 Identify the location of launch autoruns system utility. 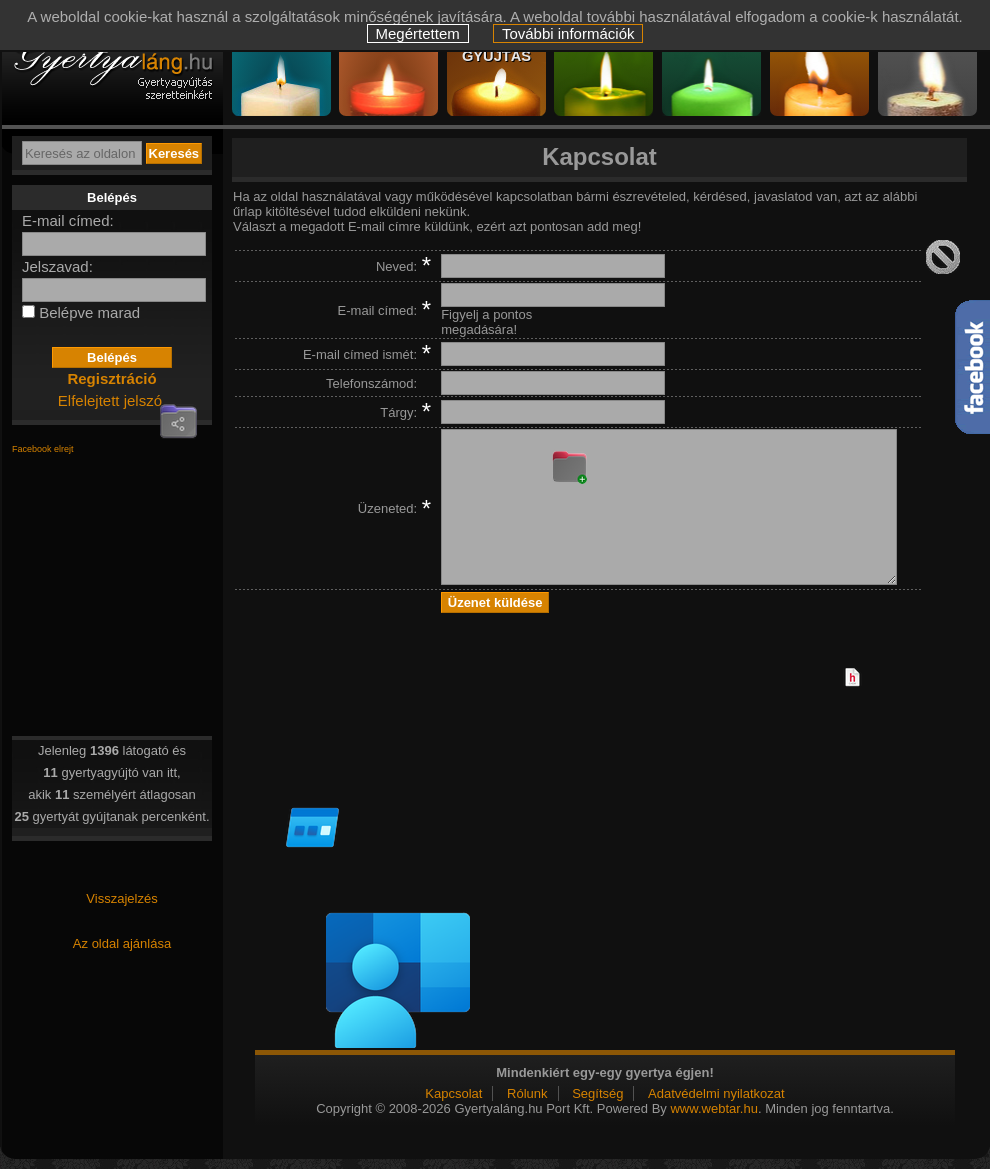
(312, 827).